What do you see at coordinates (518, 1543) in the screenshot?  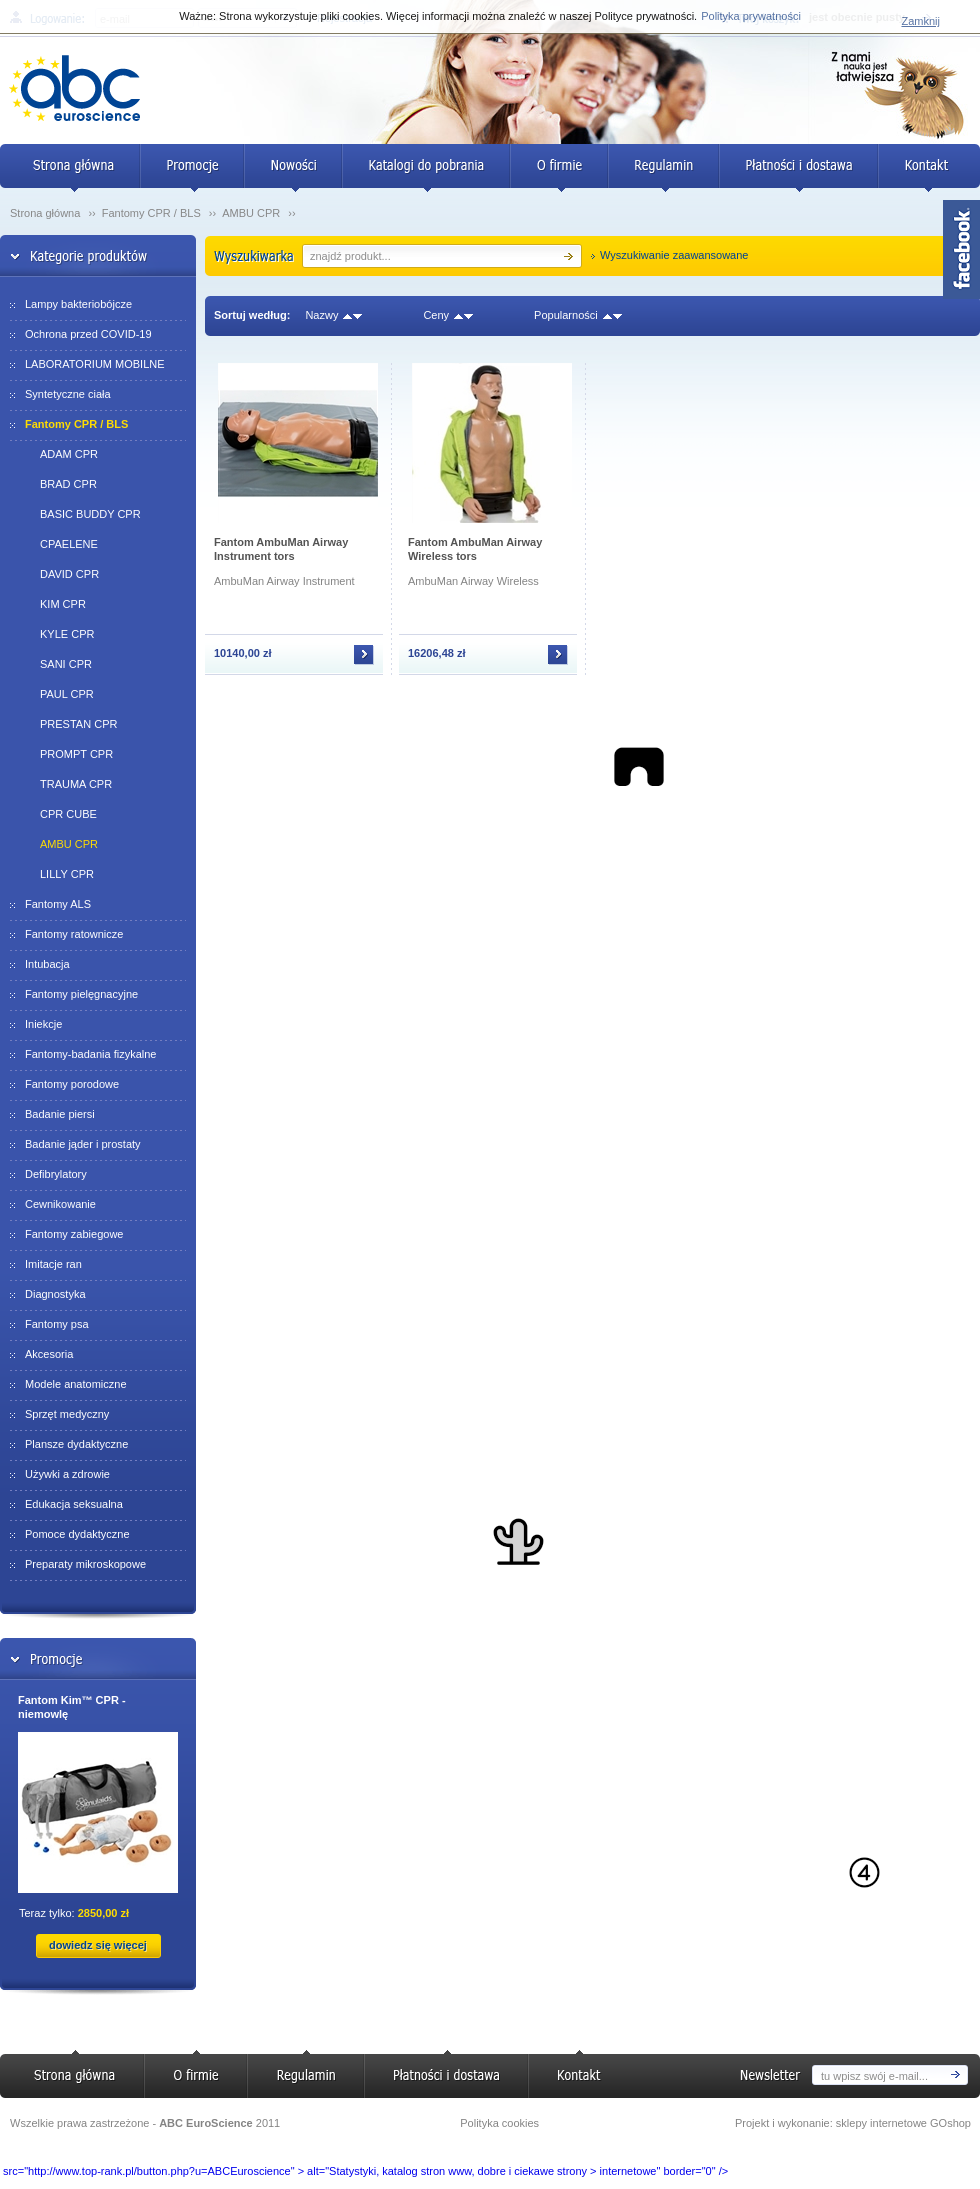 I see `indicates desert or arid climate theme` at bounding box center [518, 1543].